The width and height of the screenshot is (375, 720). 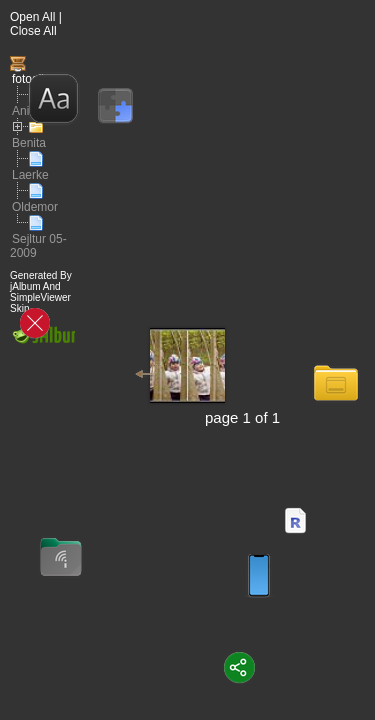 I want to click on open insync cloud sync folder, so click(x=61, y=557).